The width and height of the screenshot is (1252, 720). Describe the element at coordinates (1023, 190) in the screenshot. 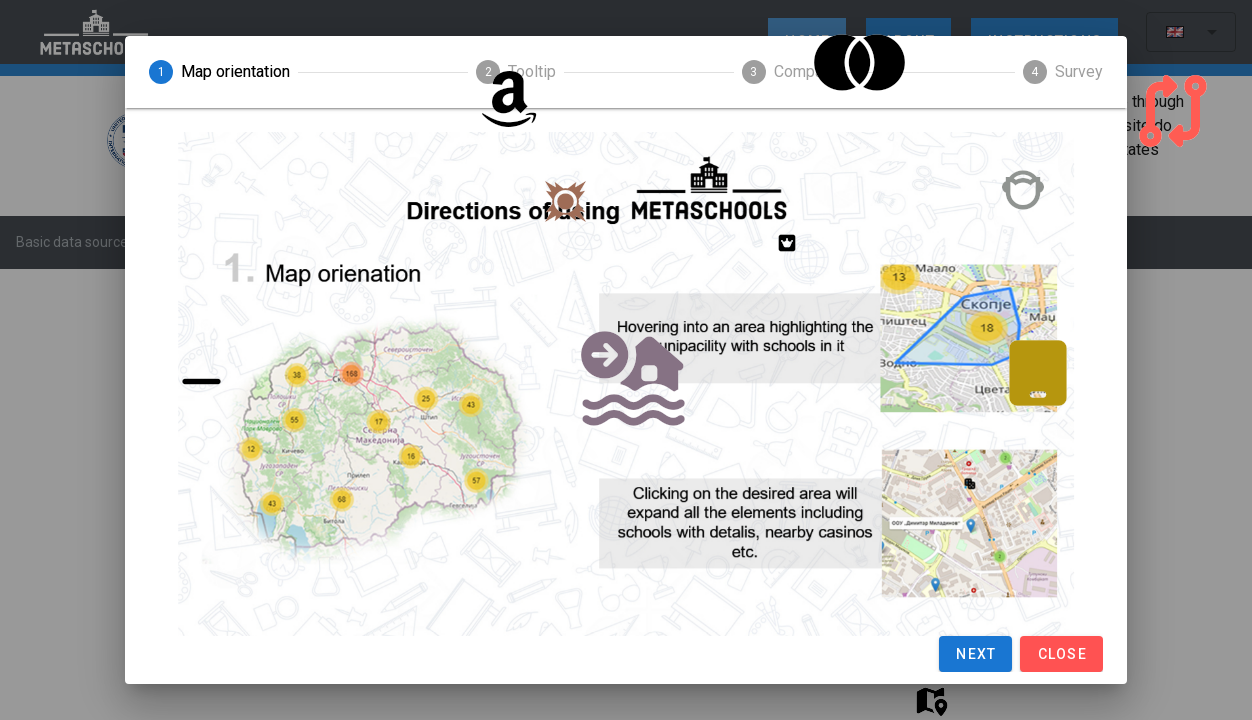

I see `open the Napster music streaming app` at that location.